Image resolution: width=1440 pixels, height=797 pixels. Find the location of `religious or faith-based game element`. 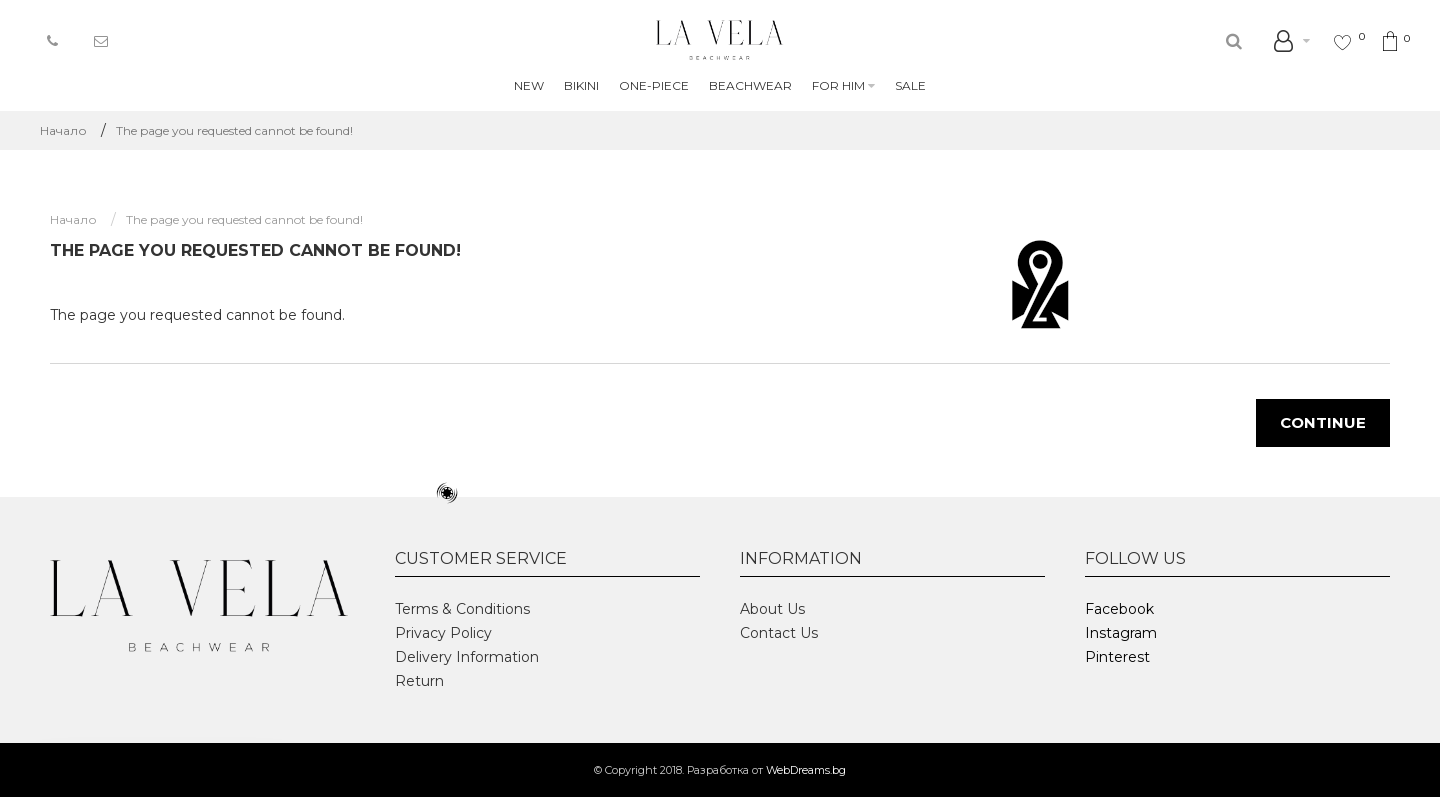

religious or faith-based game element is located at coordinates (1040, 284).